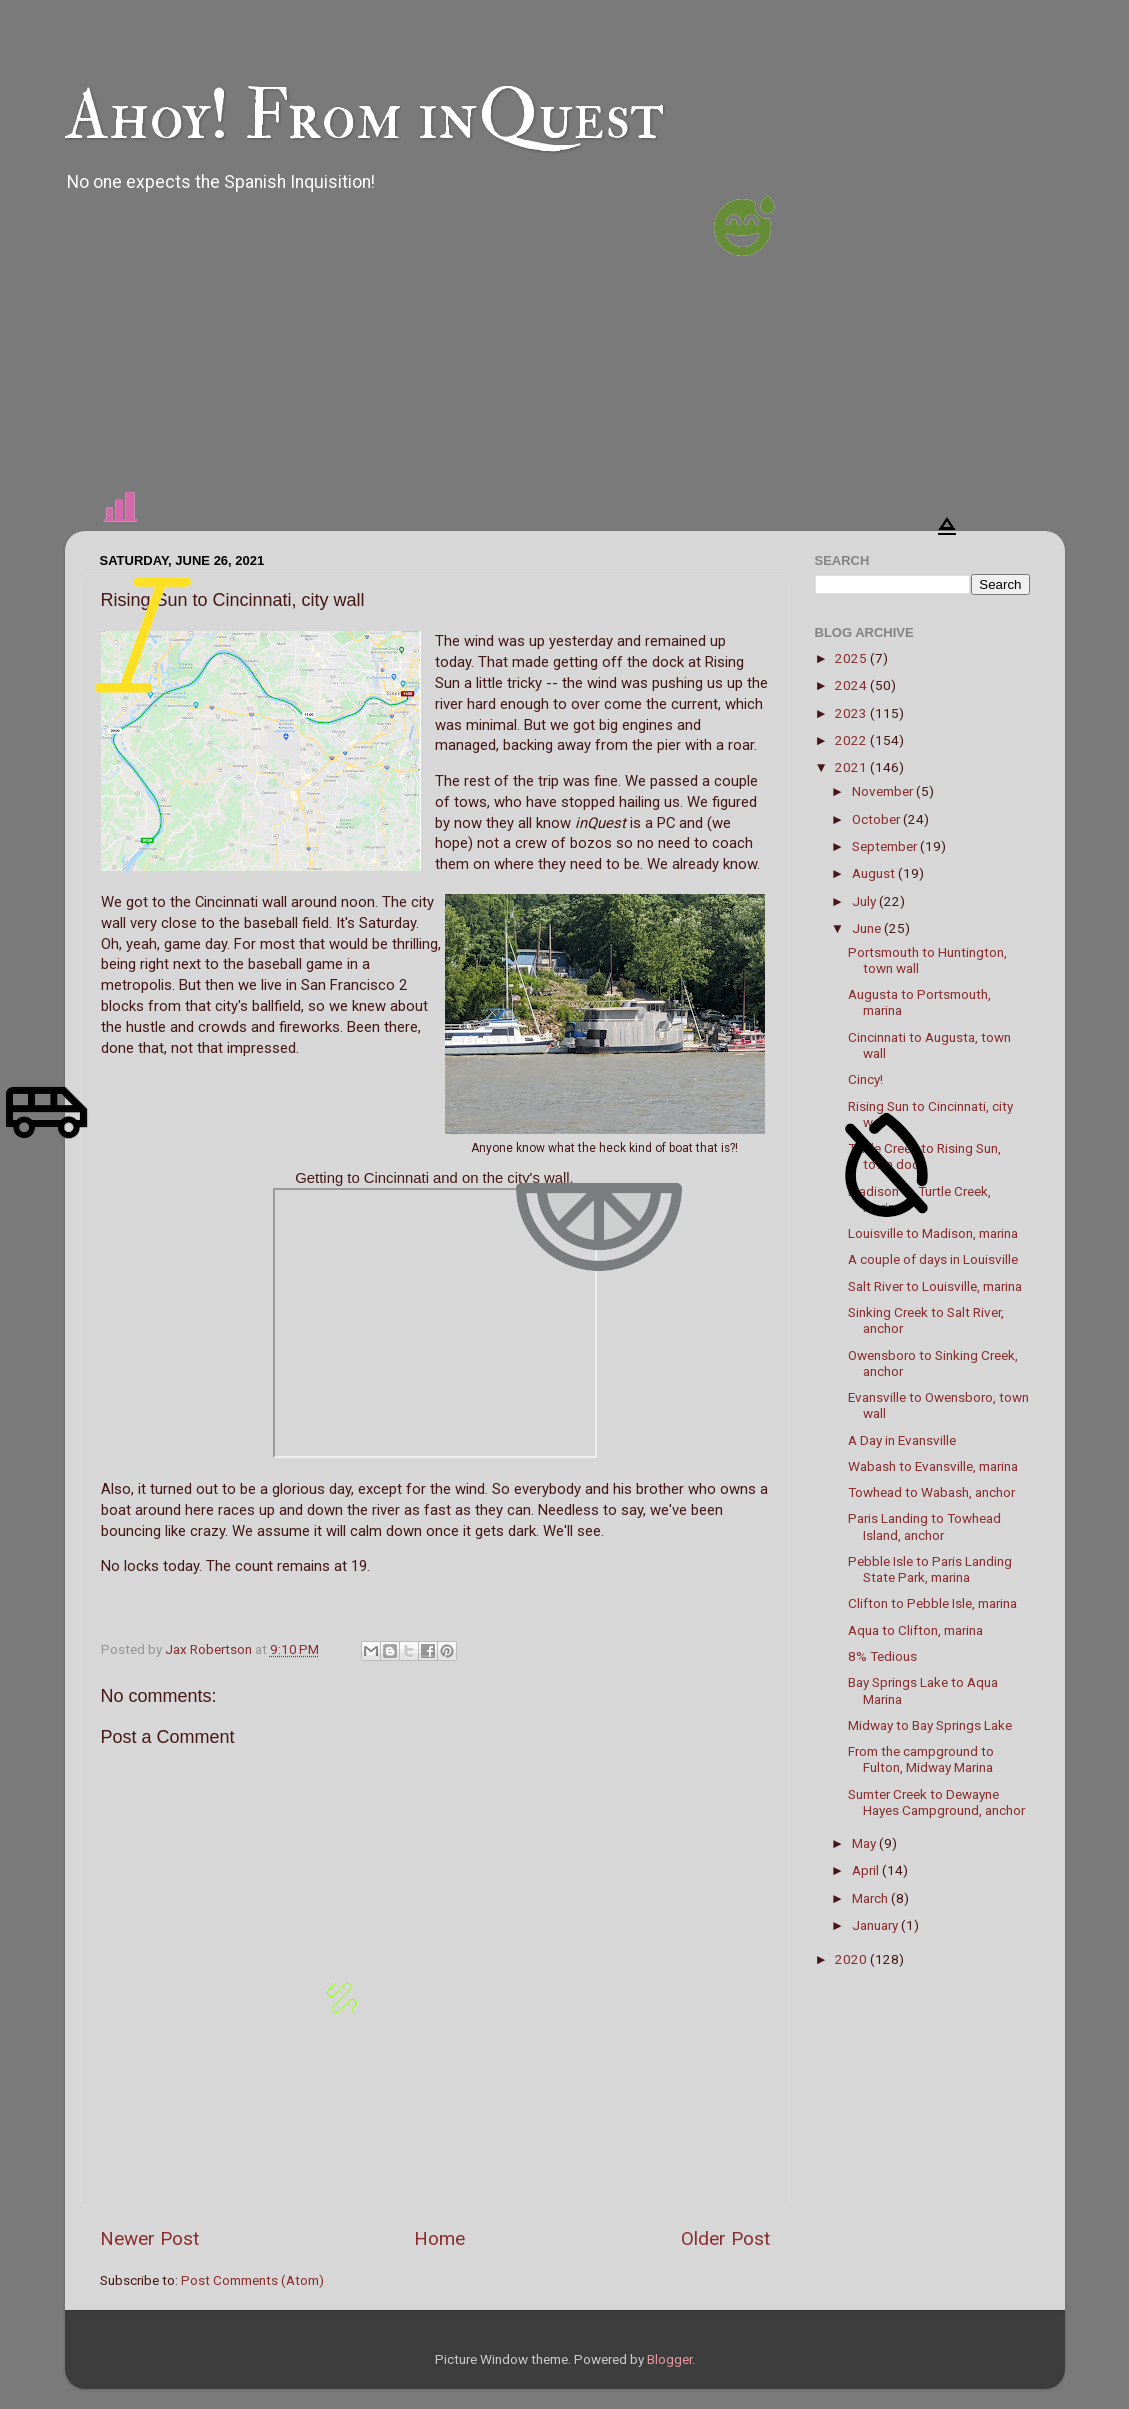  Describe the element at coordinates (342, 1998) in the screenshot. I see `access freehand drawing or annotation tools` at that location.